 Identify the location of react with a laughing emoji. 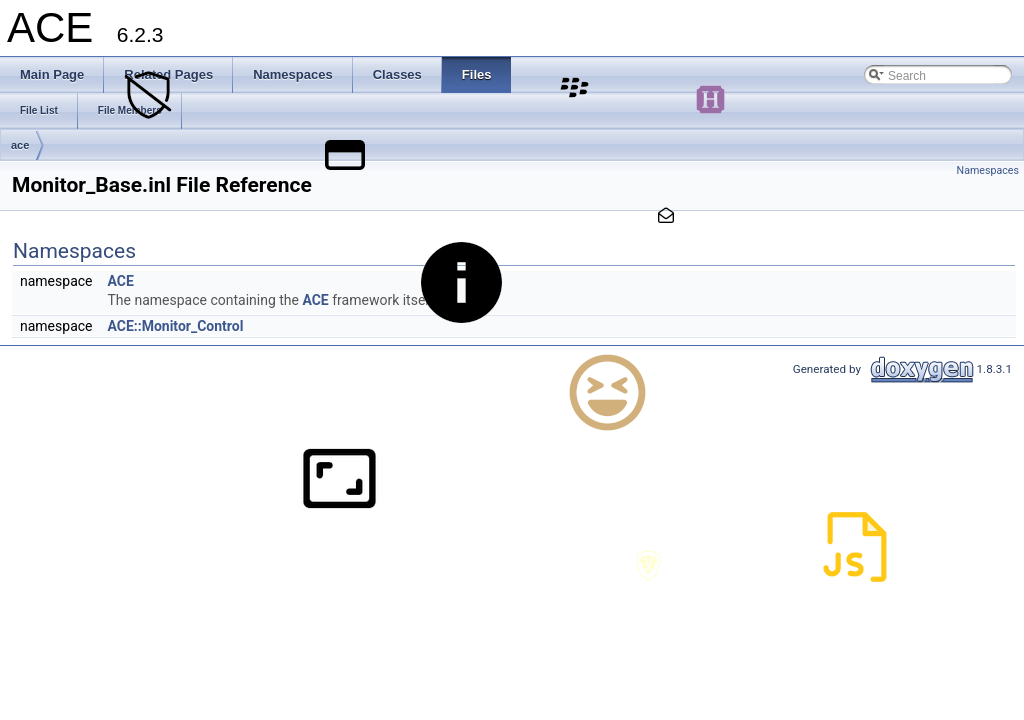
(607, 392).